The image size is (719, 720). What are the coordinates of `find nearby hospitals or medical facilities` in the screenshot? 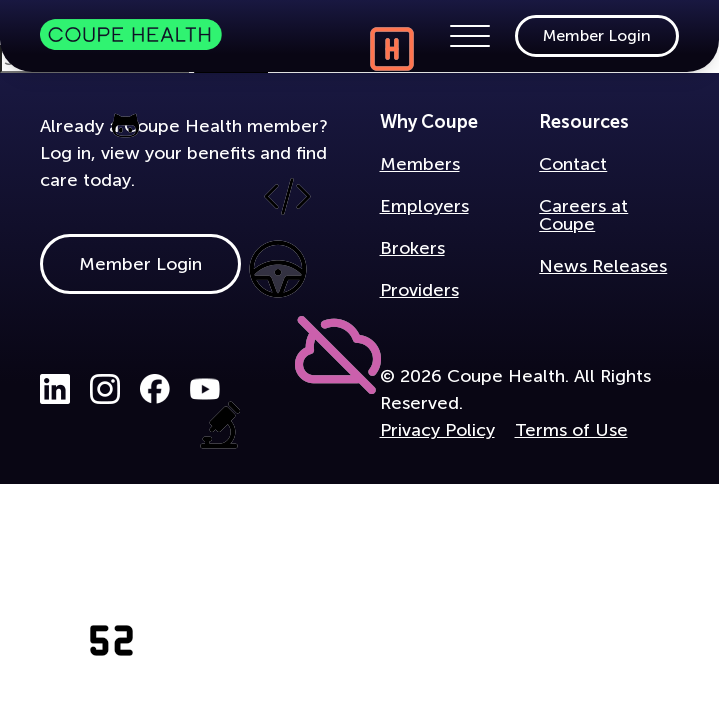 It's located at (392, 49).